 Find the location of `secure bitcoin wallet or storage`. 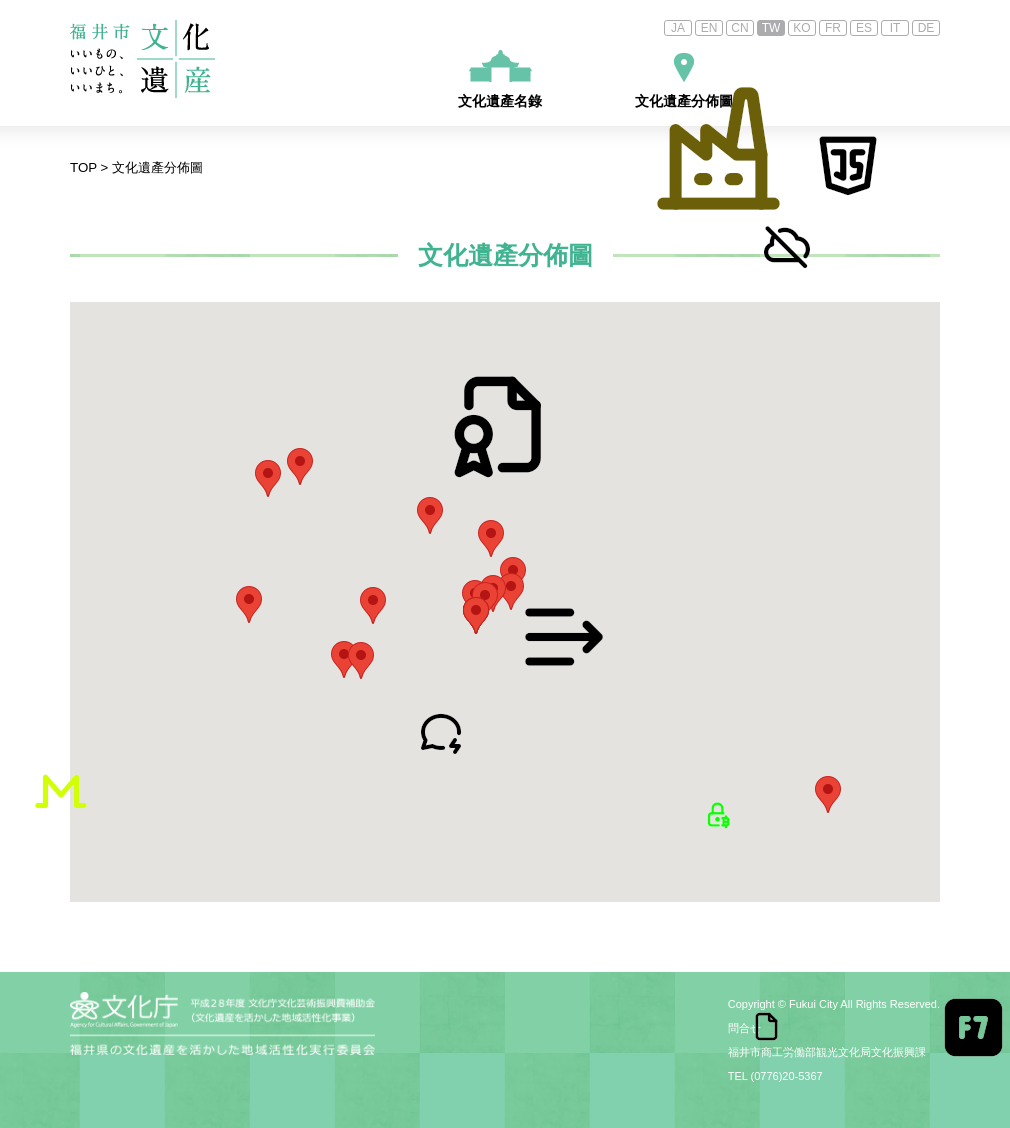

secure bitcoin wallet or storage is located at coordinates (717, 814).